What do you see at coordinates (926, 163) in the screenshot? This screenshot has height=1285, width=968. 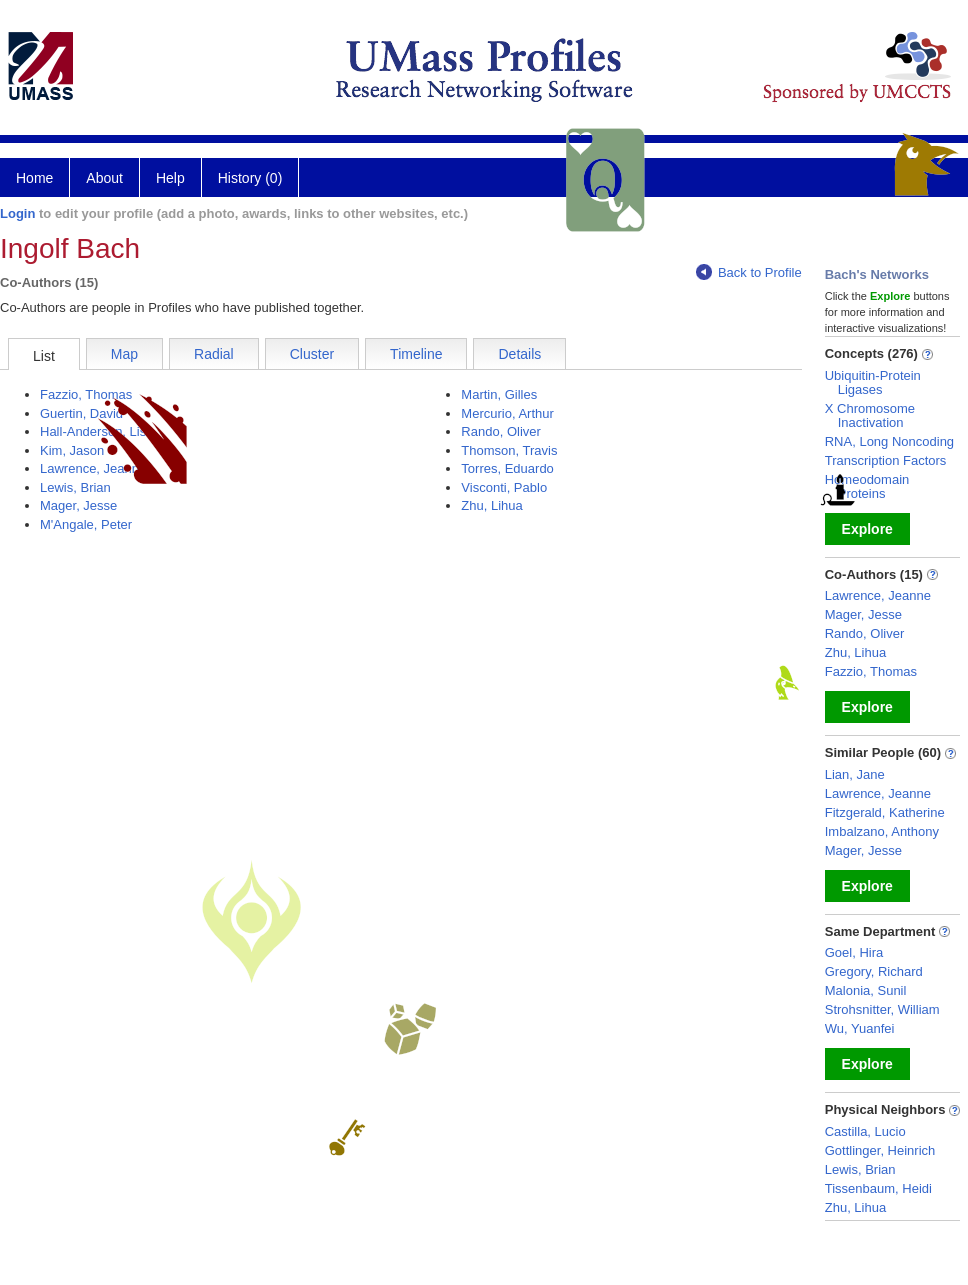 I see `share to twitter` at bounding box center [926, 163].